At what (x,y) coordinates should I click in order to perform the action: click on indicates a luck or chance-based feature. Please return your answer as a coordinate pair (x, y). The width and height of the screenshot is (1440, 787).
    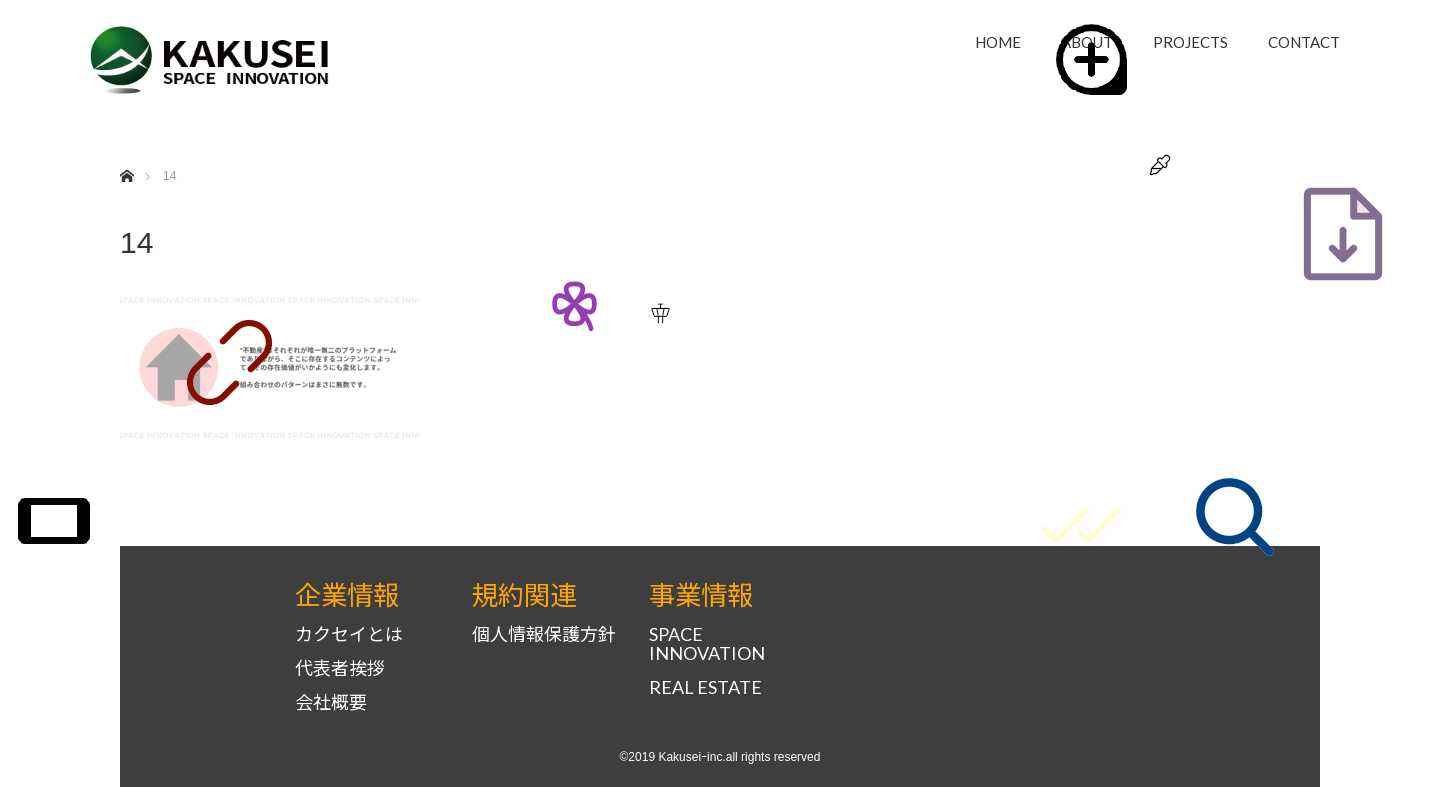
    Looking at the image, I should click on (574, 305).